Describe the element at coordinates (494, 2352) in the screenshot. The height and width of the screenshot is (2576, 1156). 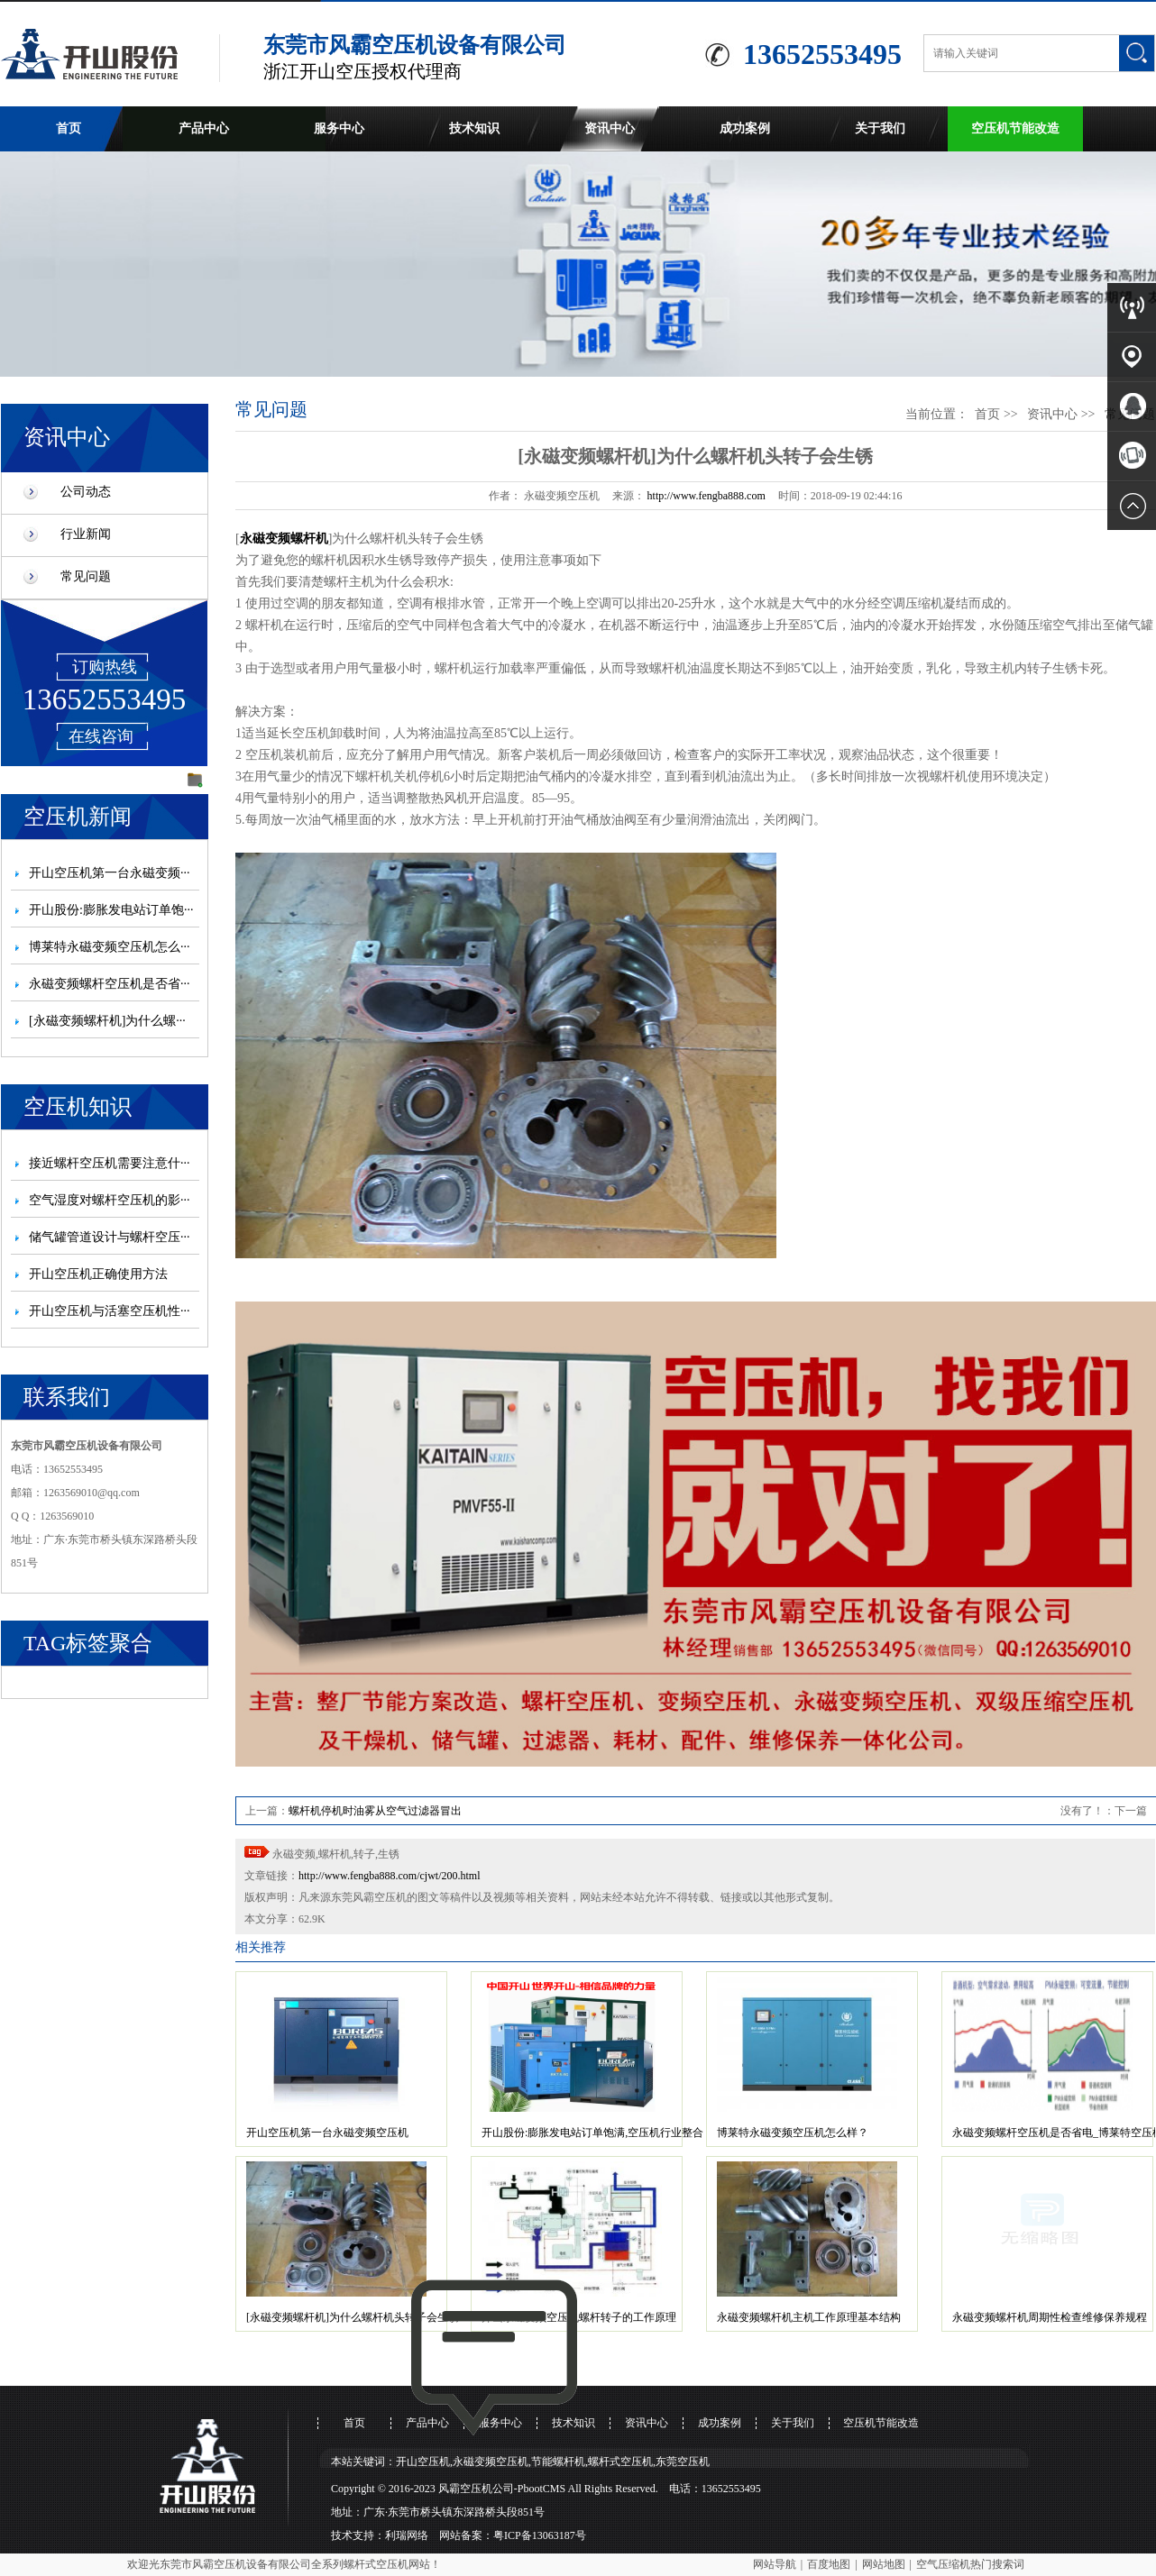
I see `open the messaging app` at that location.